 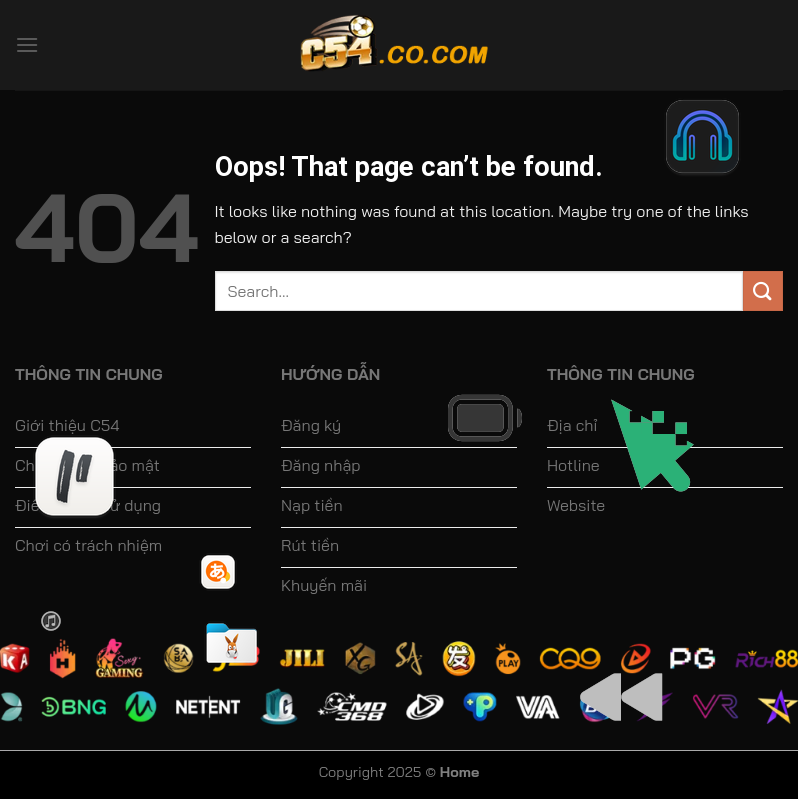 What do you see at coordinates (231, 644) in the screenshot?
I see `open eMule downloads folder` at bounding box center [231, 644].